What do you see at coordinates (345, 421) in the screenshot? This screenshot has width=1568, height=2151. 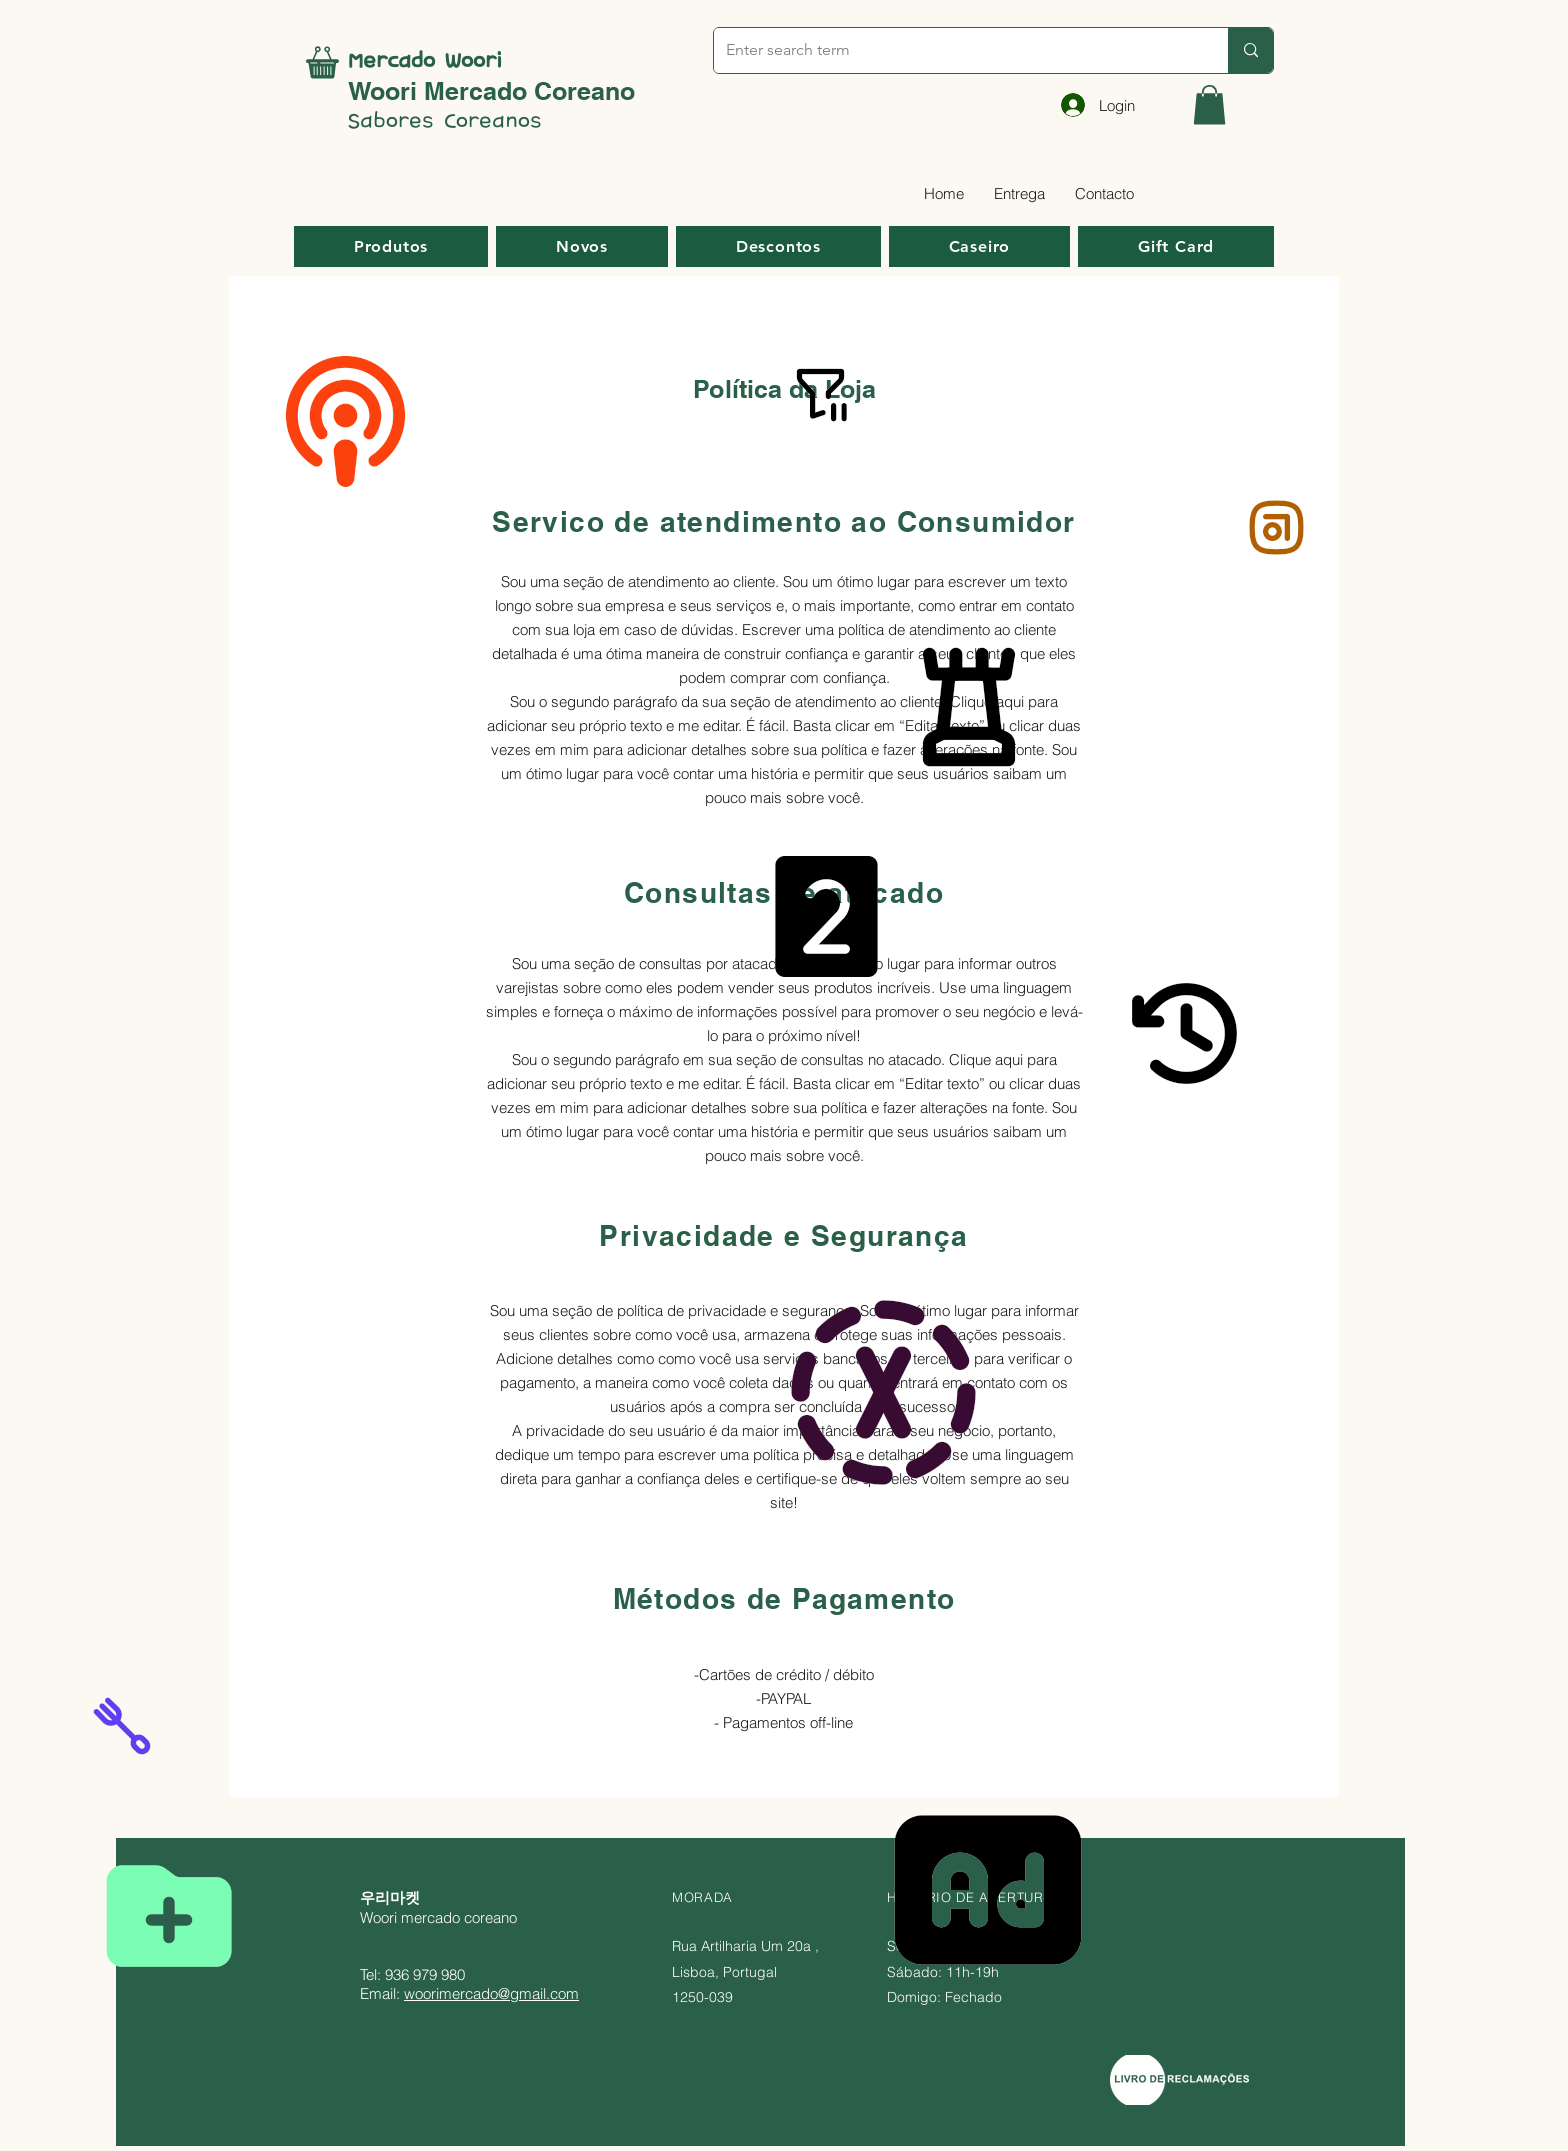 I see `access podcast library` at bounding box center [345, 421].